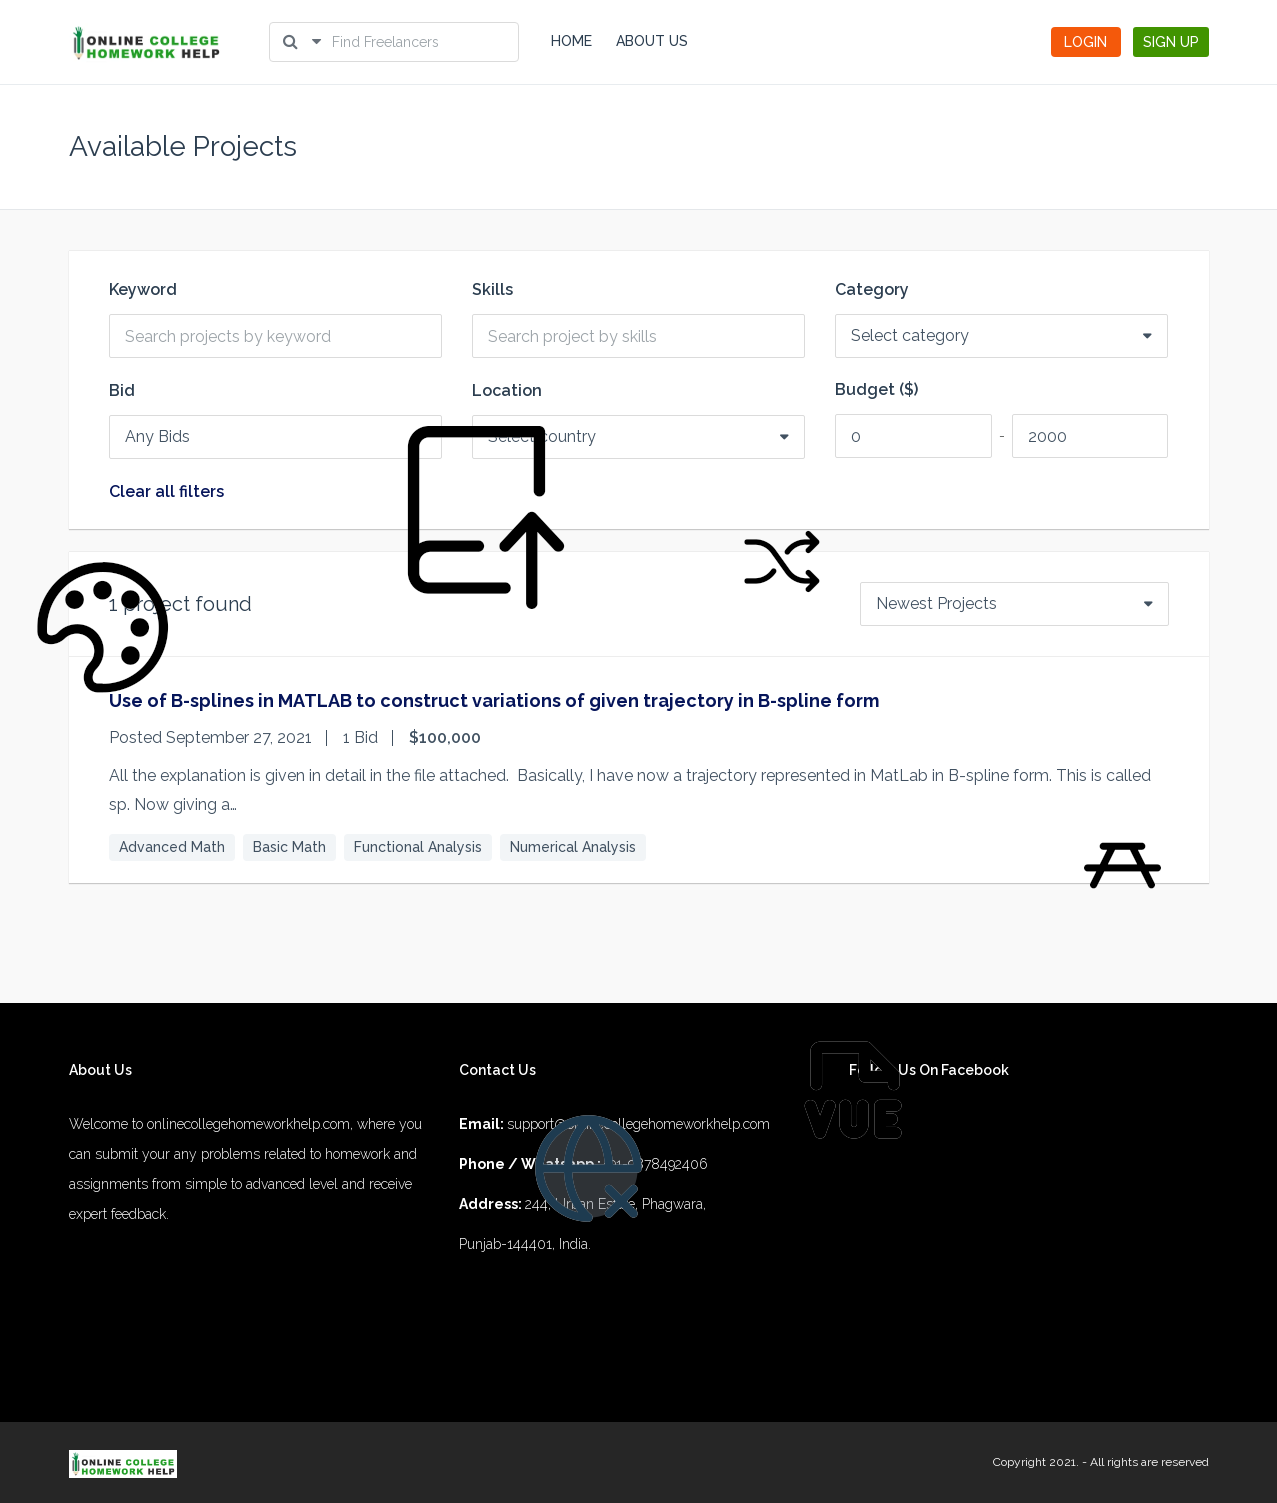 The width and height of the screenshot is (1277, 1503). I want to click on shuffle playlist or queue, so click(780, 561).